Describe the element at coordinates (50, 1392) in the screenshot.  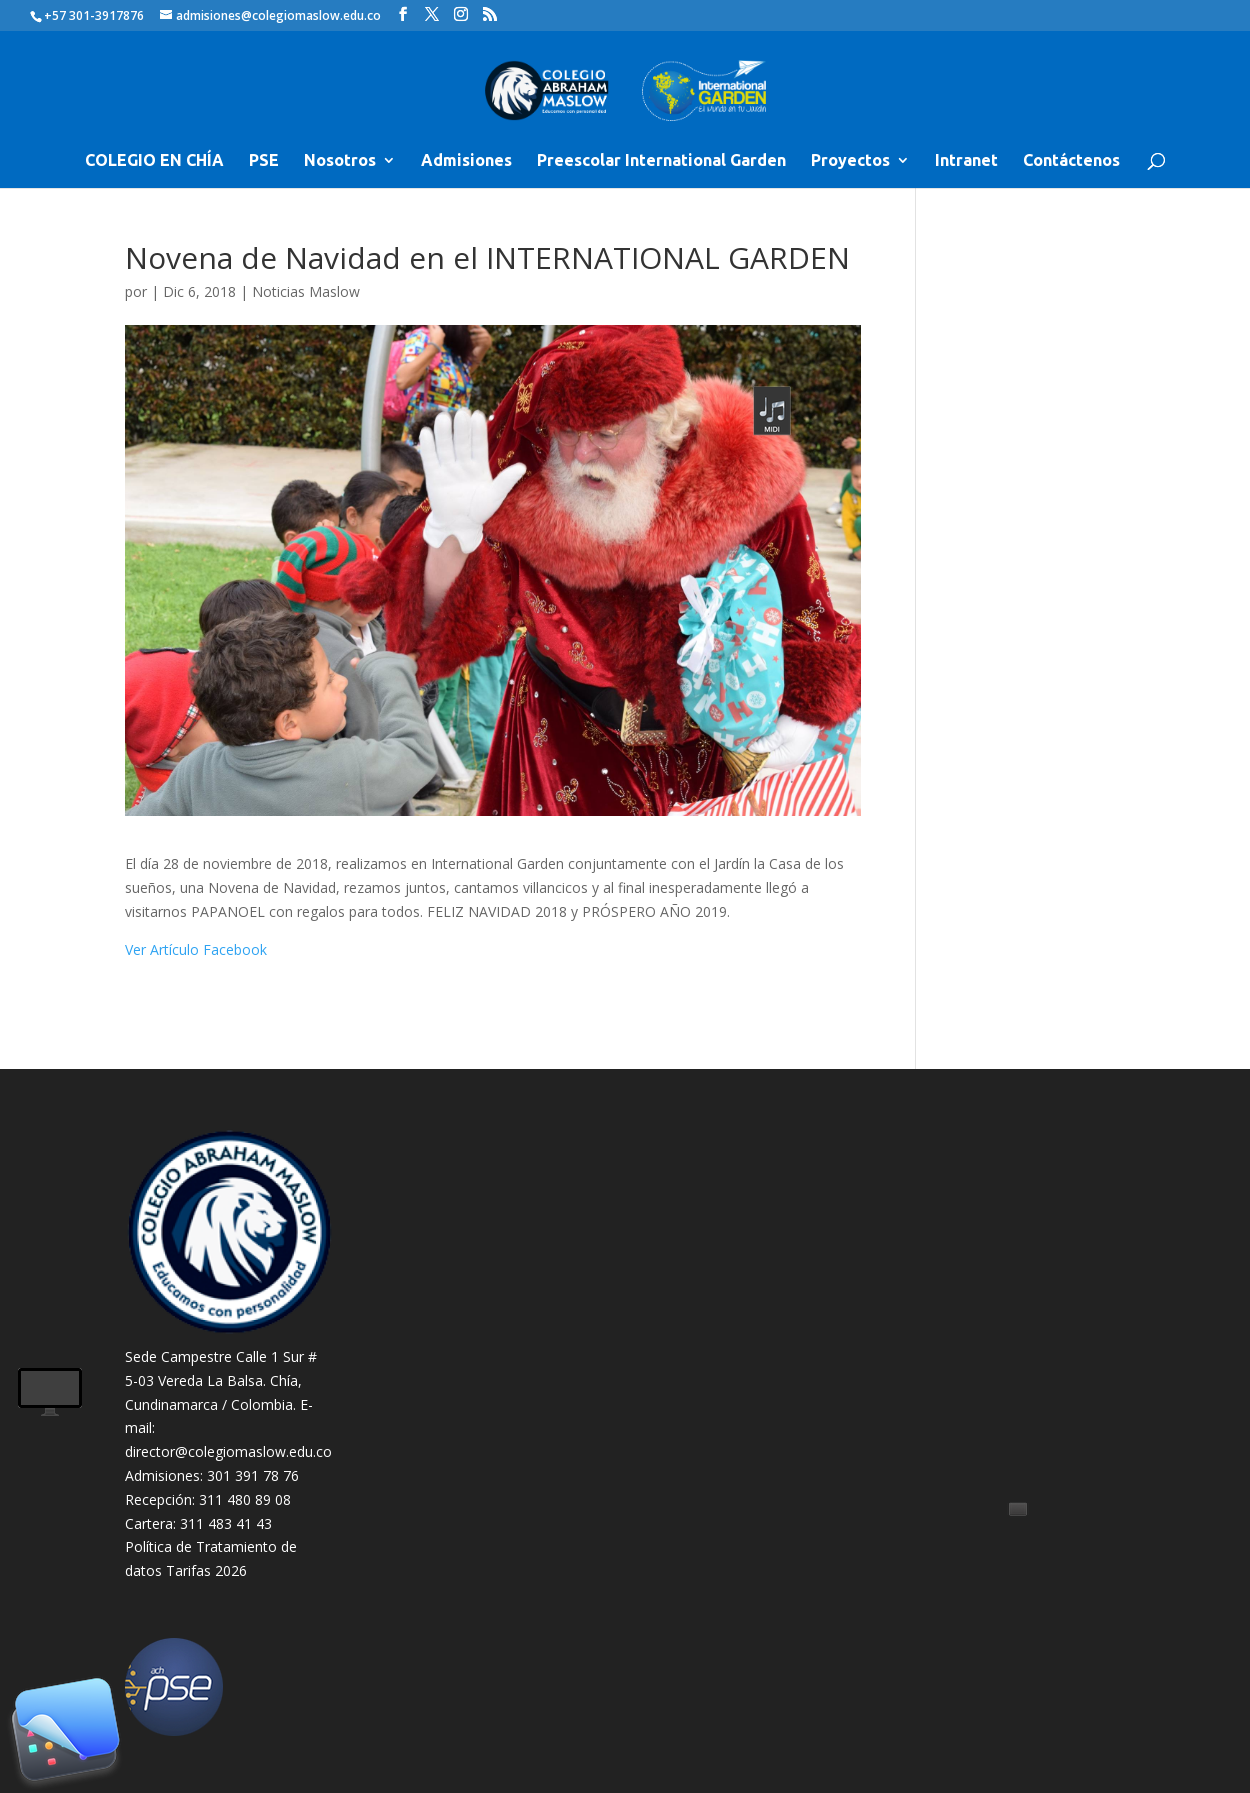
I see `access display or monitor settings` at that location.